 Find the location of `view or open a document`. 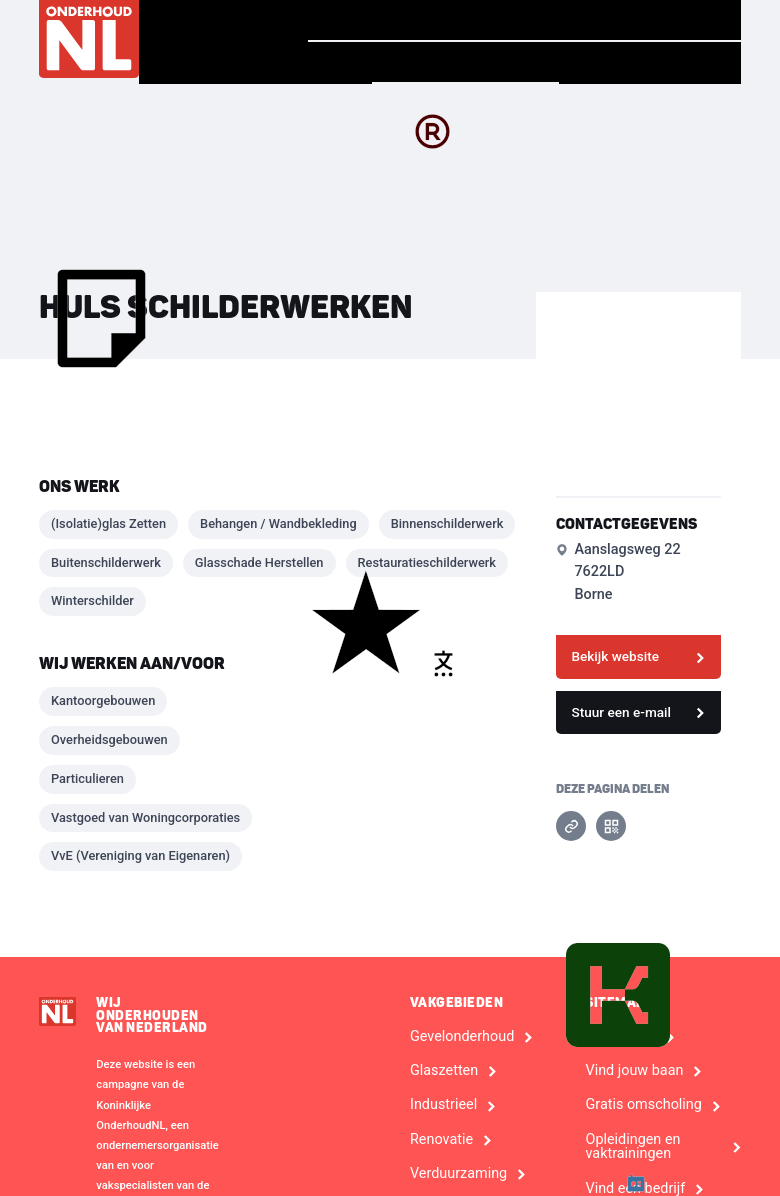

view or open a document is located at coordinates (101, 318).